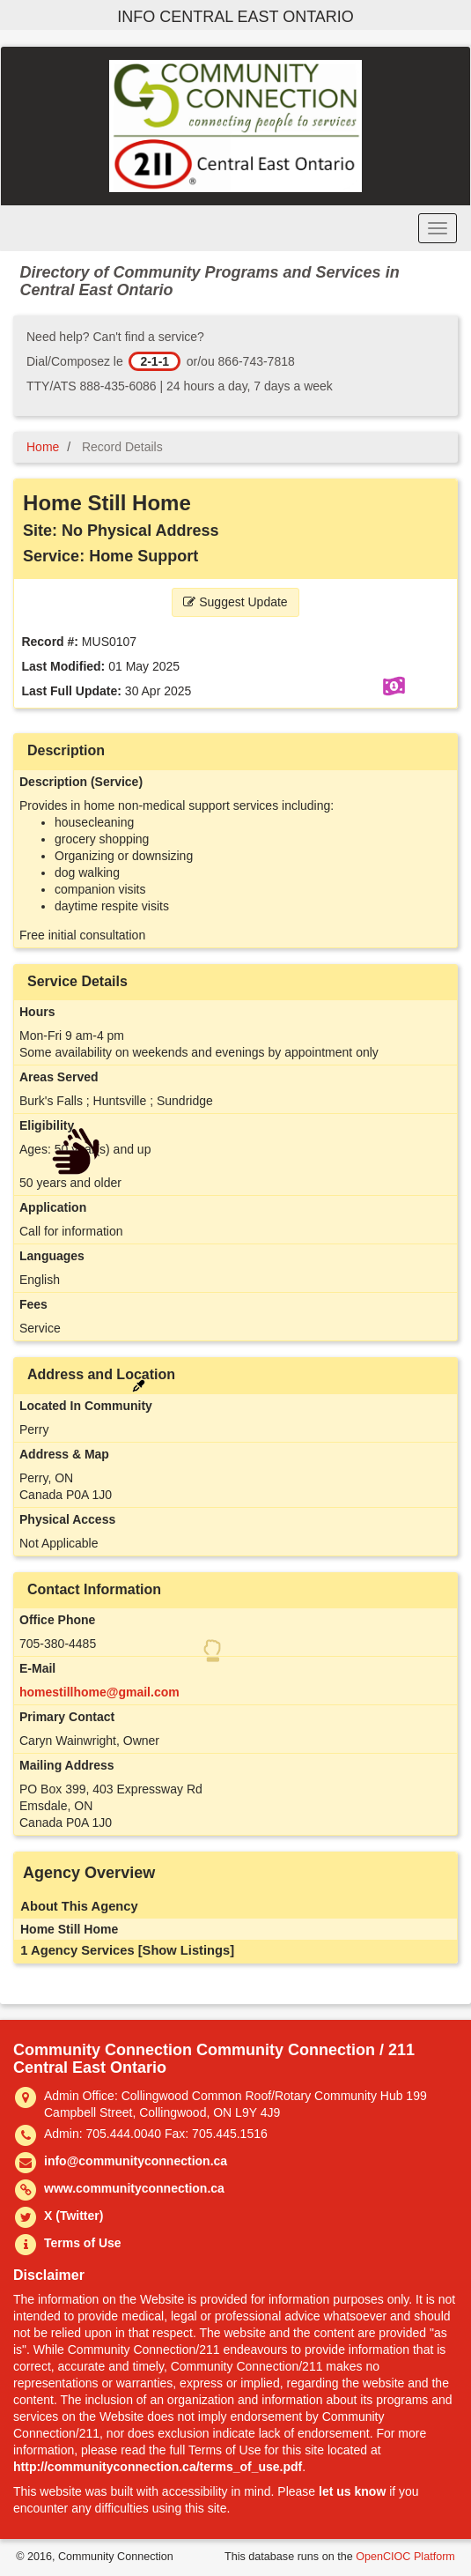  Describe the element at coordinates (76, 1151) in the screenshot. I see `indicates sign language or accessibility features` at that location.